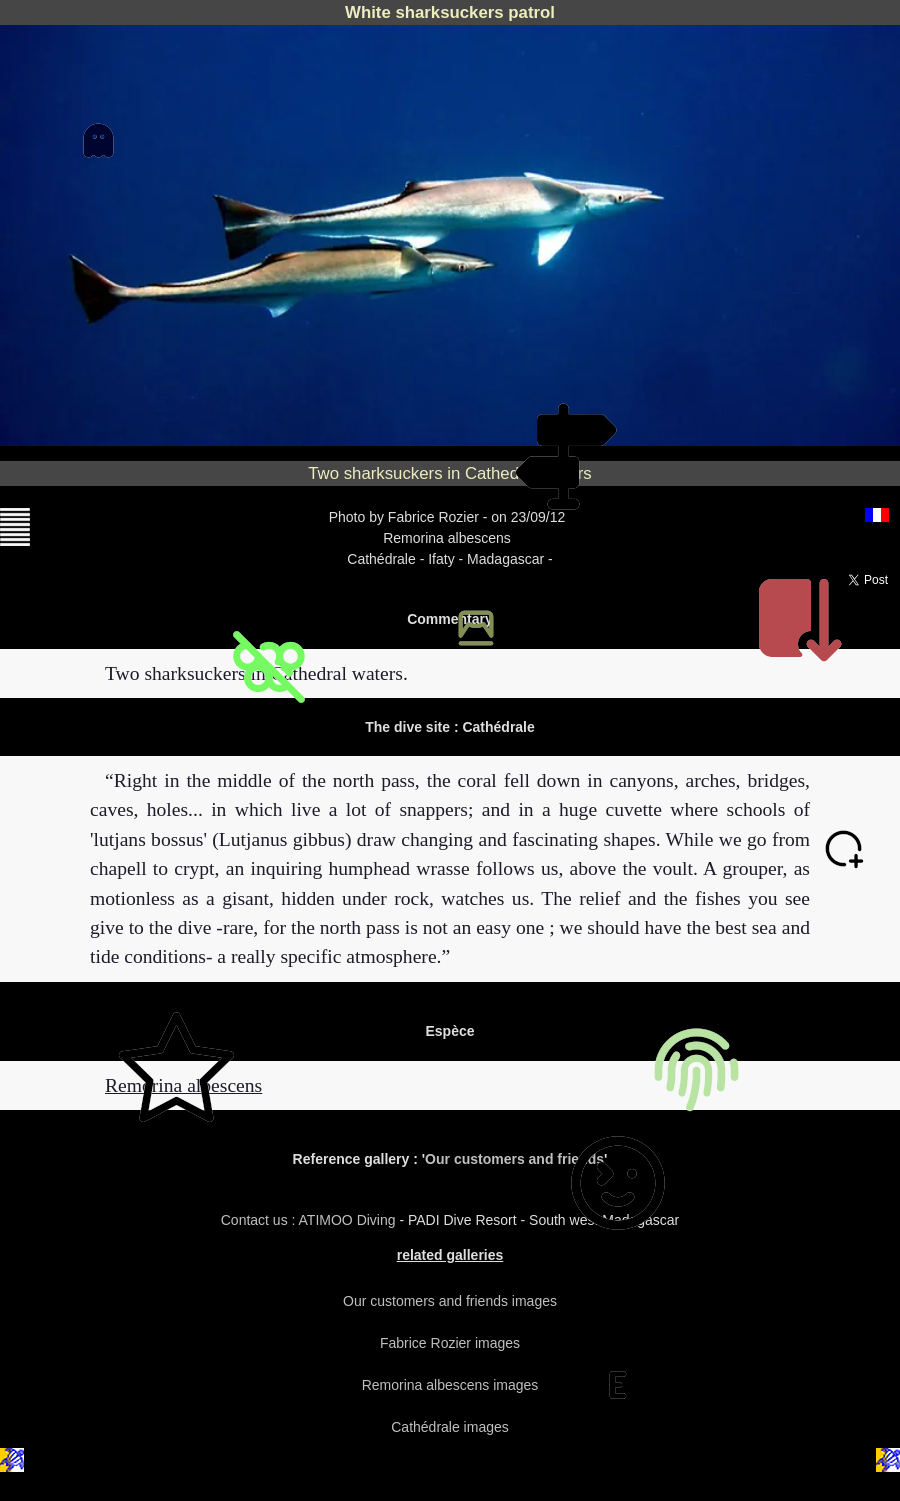 The width and height of the screenshot is (900, 1501). What do you see at coordinates (269, 667) in the screenshot?
I see `olympics feature disabled` at bounding box center [269, 667].